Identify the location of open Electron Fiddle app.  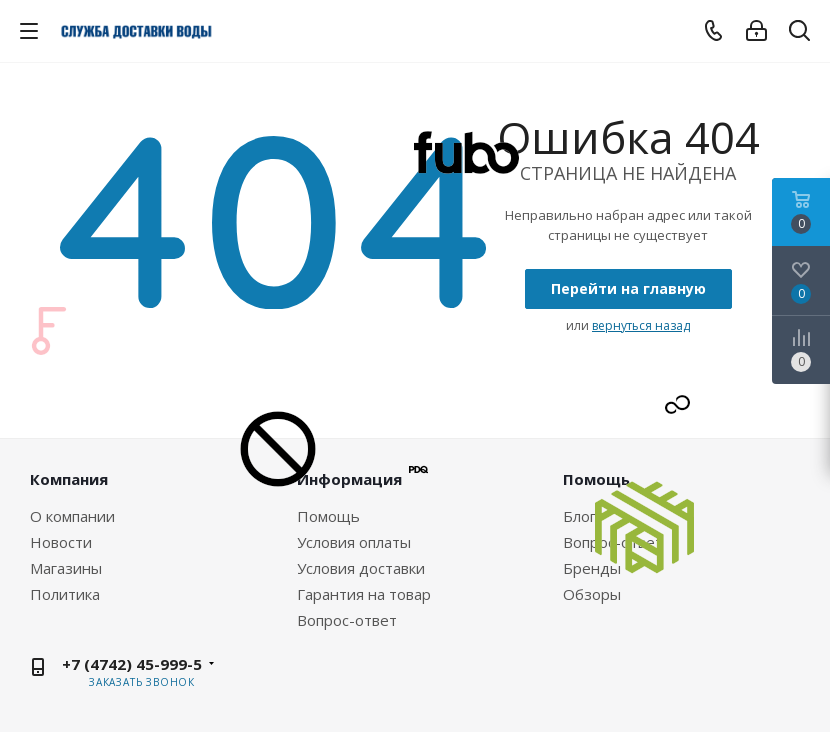
(49, 331).